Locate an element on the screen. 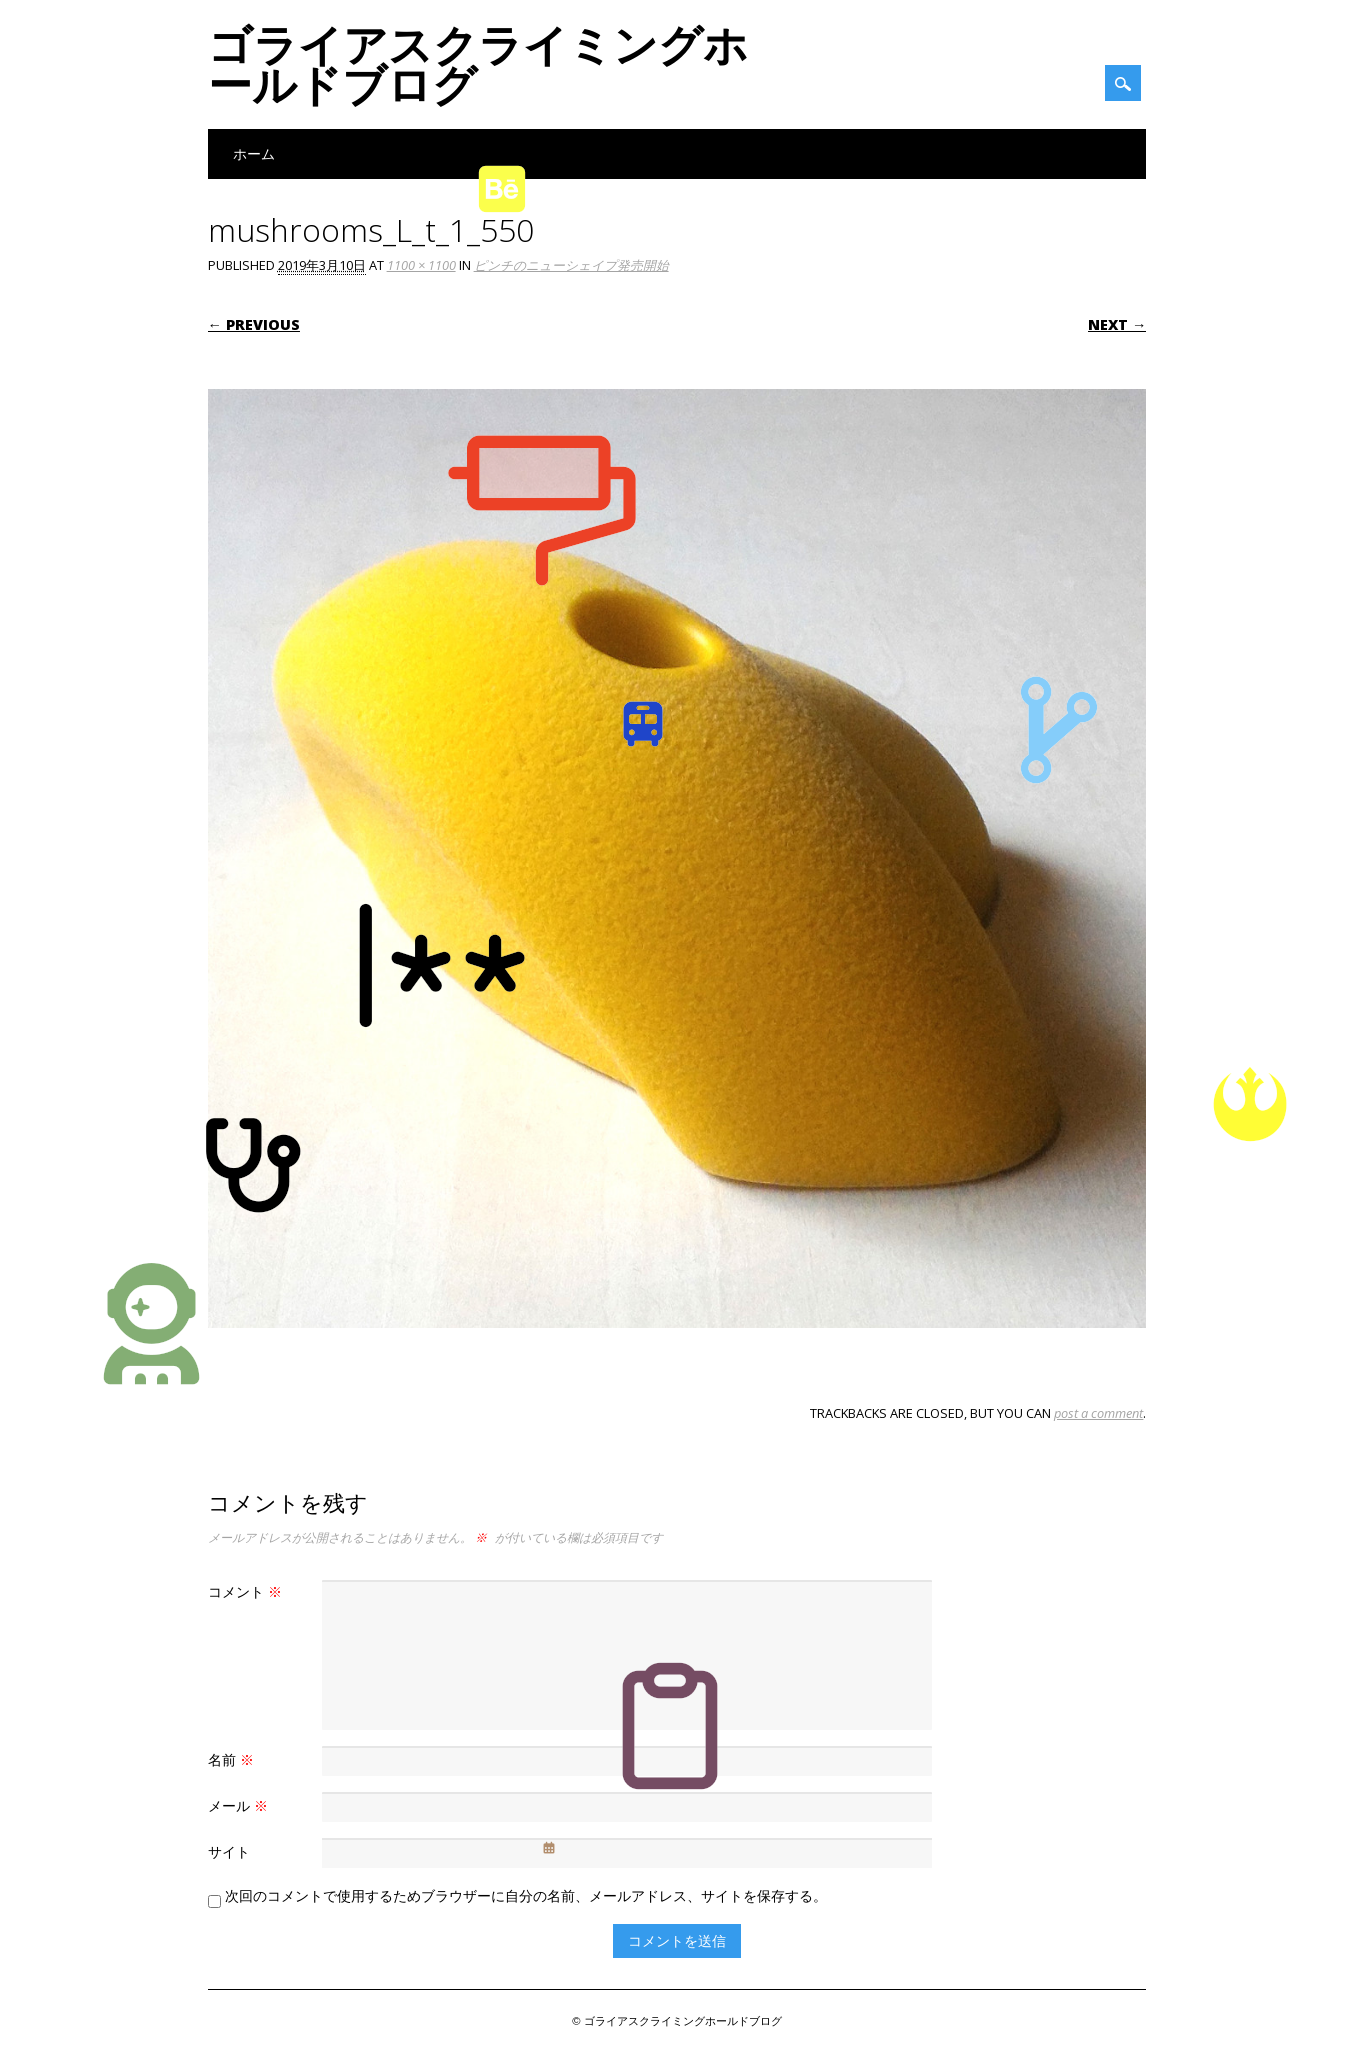  customize theme or appearance settings is located at coordinates (542, 498).